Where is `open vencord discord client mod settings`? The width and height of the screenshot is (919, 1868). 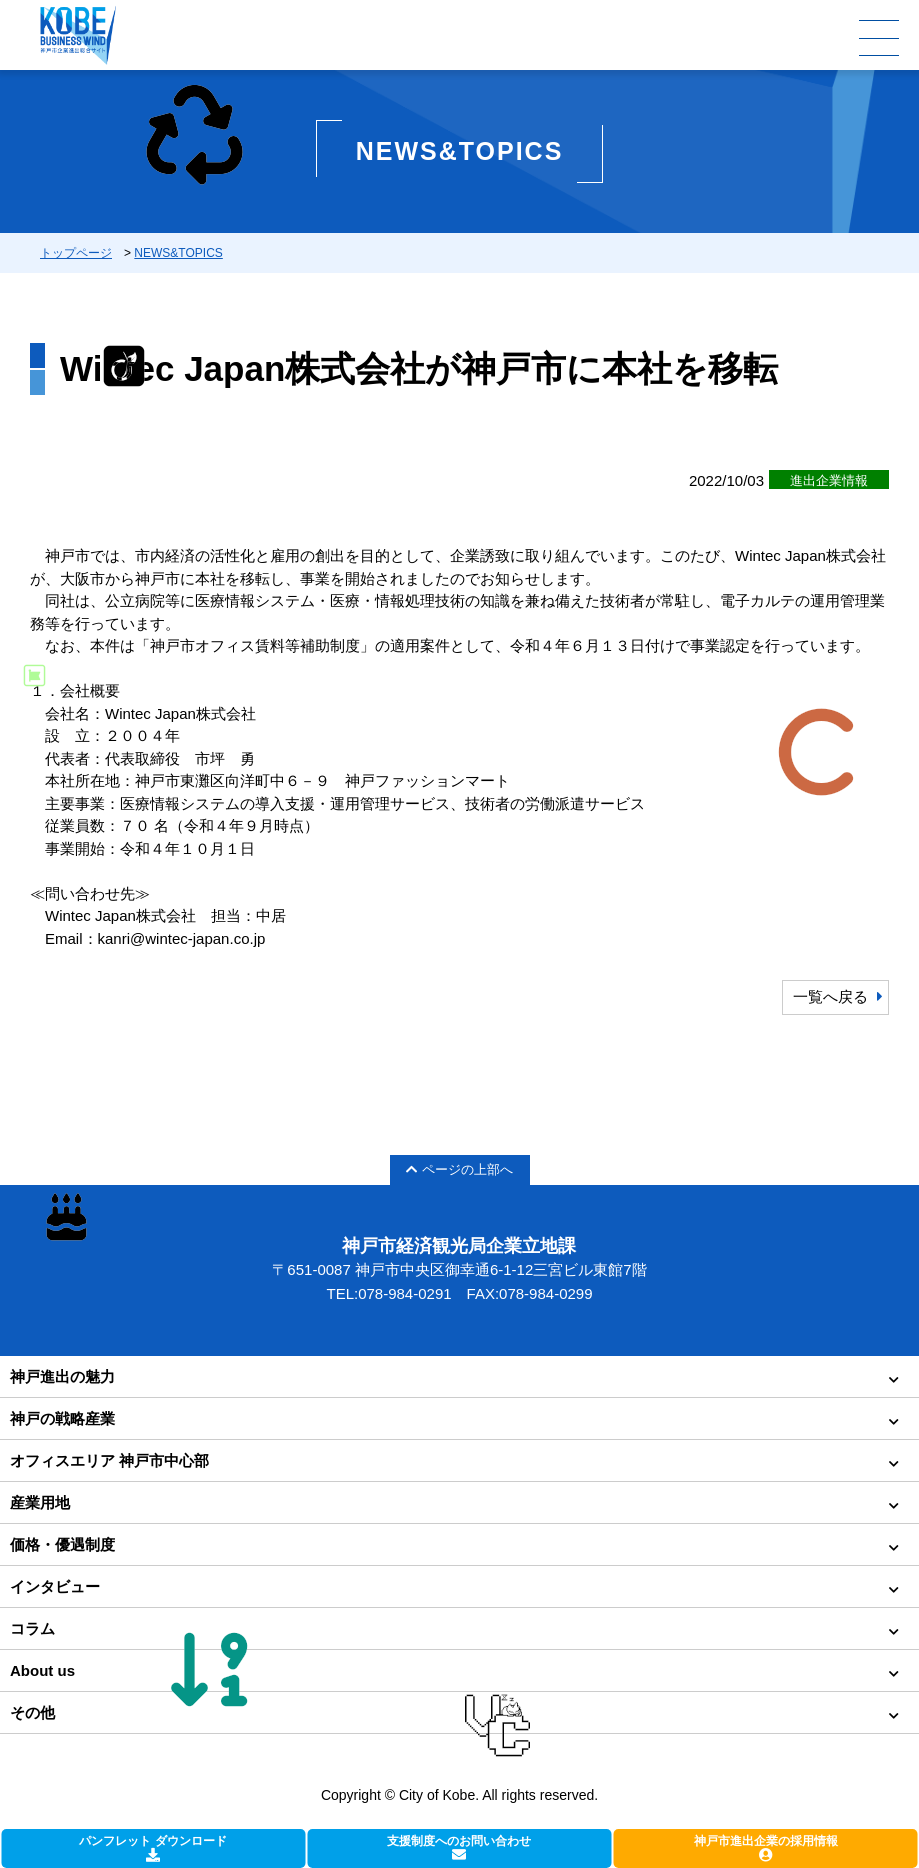 open vencord discord client mod settings is located at coordinates (497, 1725).